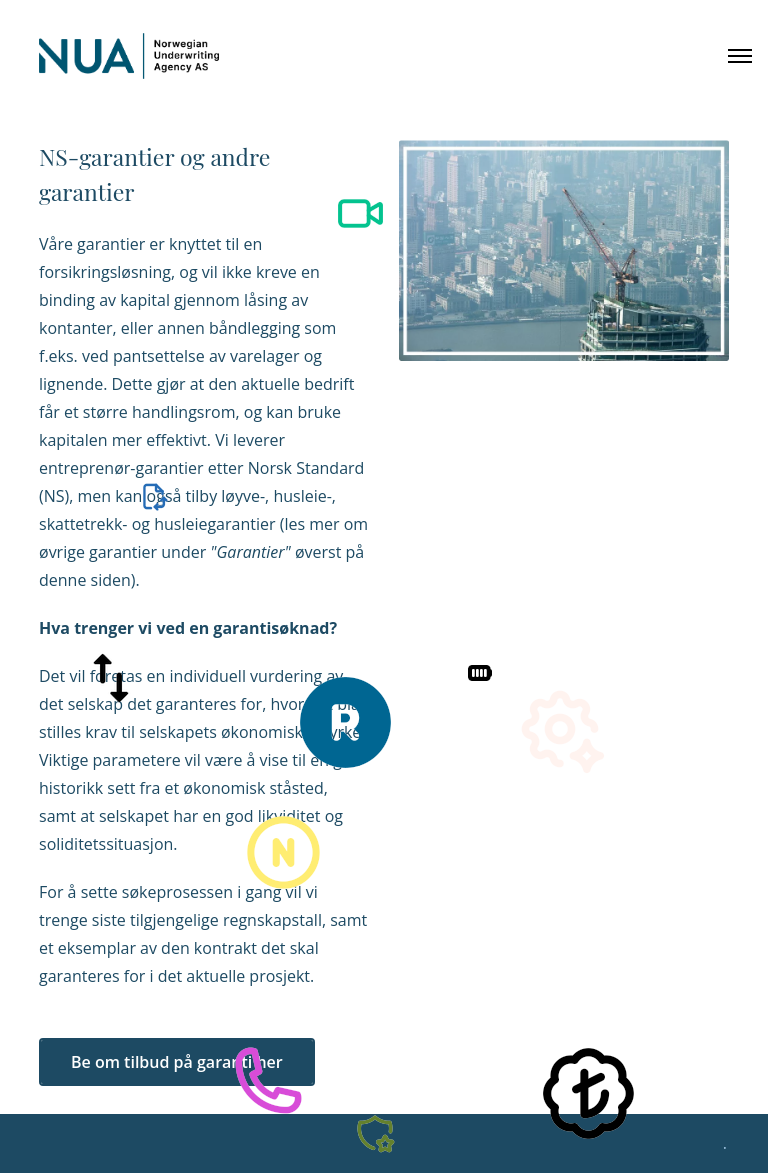  What do you see at coordinates (360, 213) in the screenshot?
I see `start a video call` at bounding box center [360, 213].